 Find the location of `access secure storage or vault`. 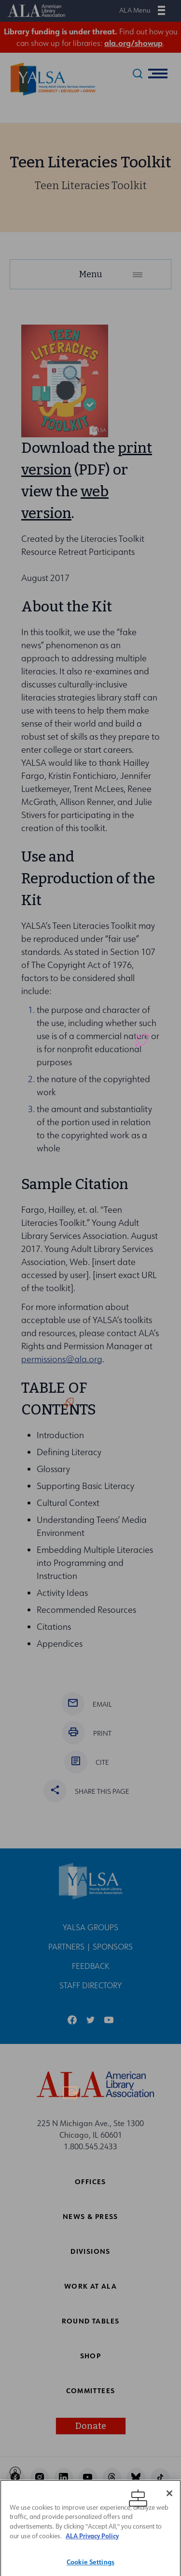

access secure storage or vault is located at coordinates (70, 2093).